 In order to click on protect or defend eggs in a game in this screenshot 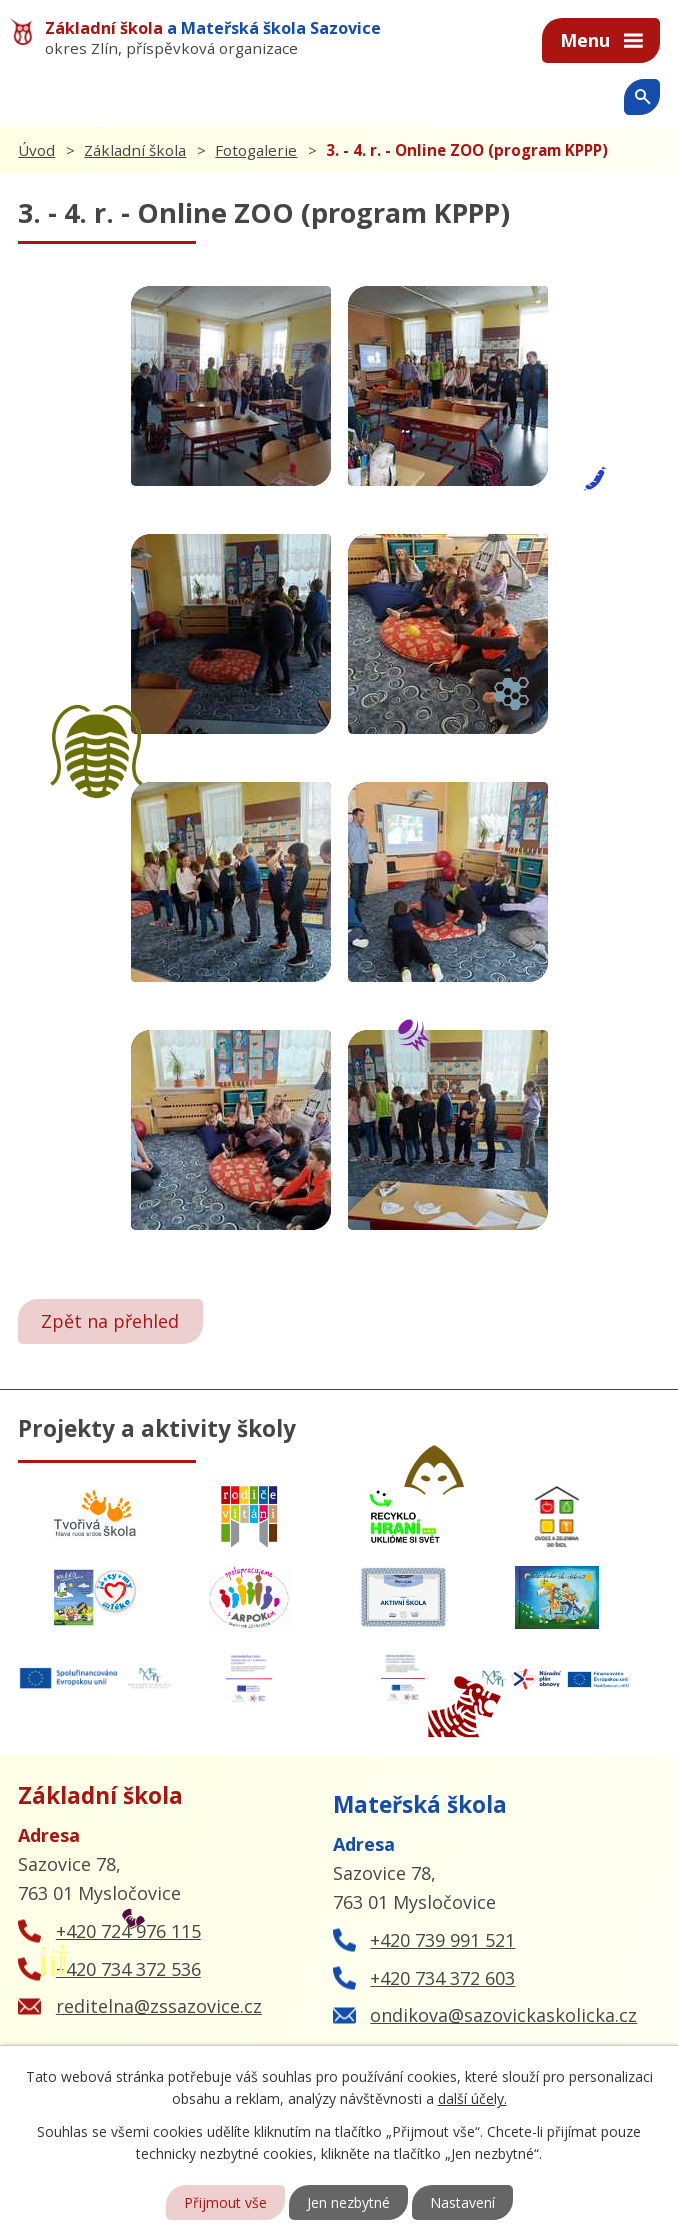, I will do `click(414, 1036)`.